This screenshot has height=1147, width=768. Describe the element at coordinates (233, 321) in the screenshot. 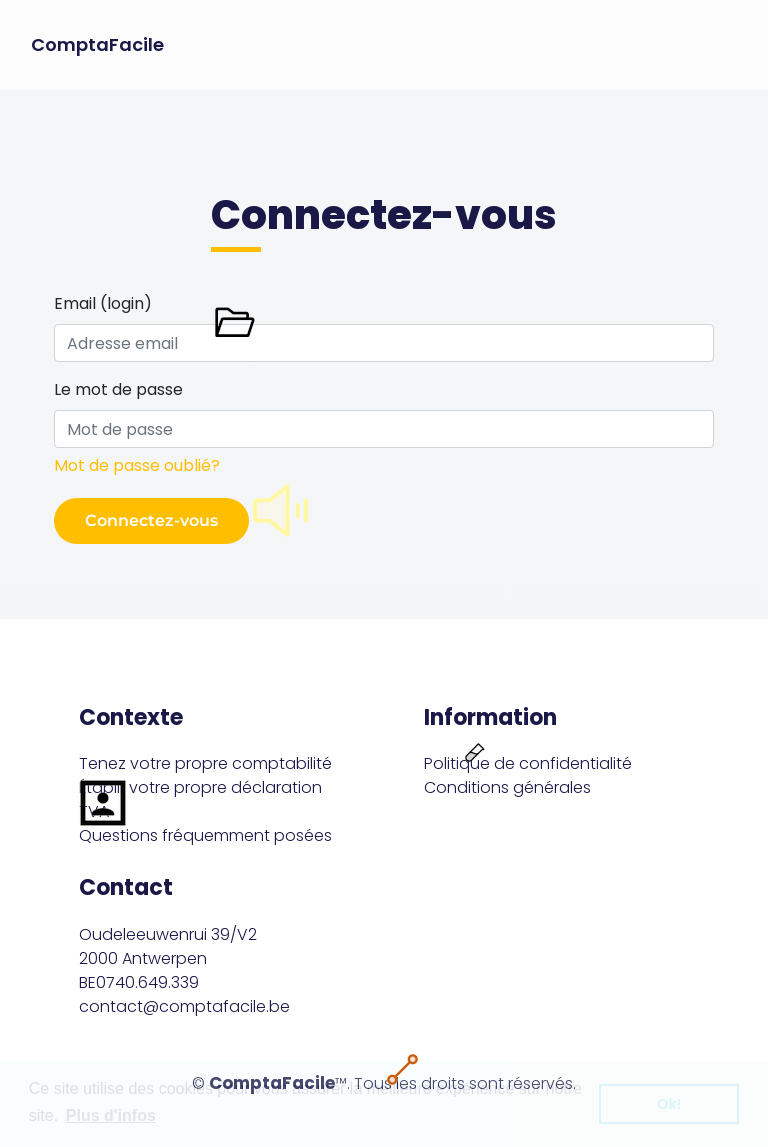

I see `open folder to view contents` at that location.